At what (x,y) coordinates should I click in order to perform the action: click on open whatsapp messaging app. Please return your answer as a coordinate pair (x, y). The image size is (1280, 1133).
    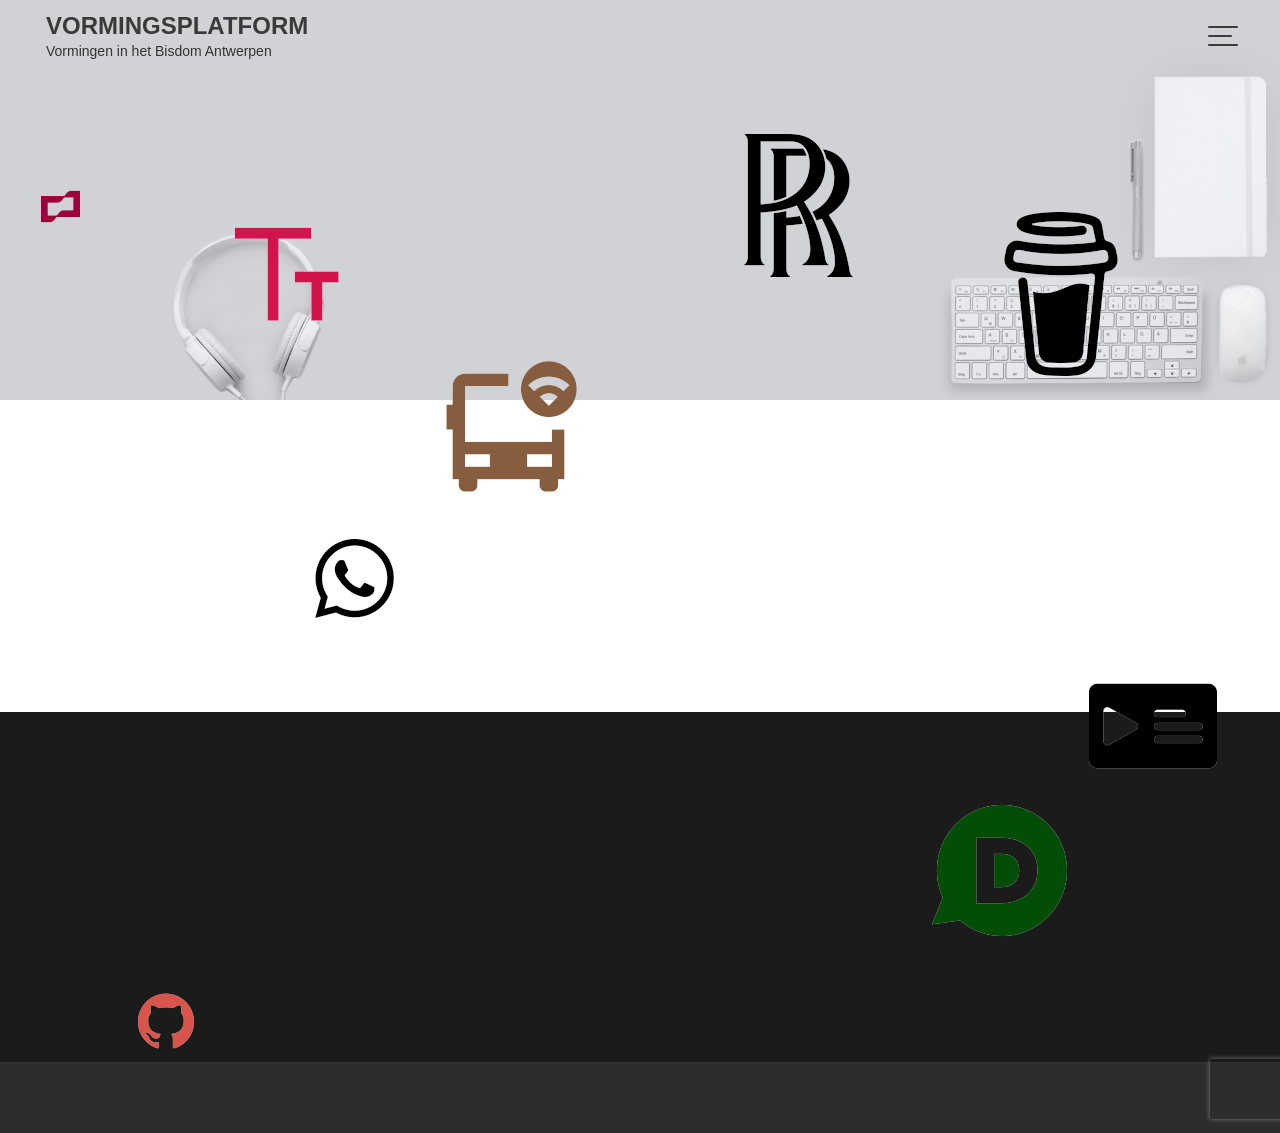
    Looking at the image, I should click on (354, 578).